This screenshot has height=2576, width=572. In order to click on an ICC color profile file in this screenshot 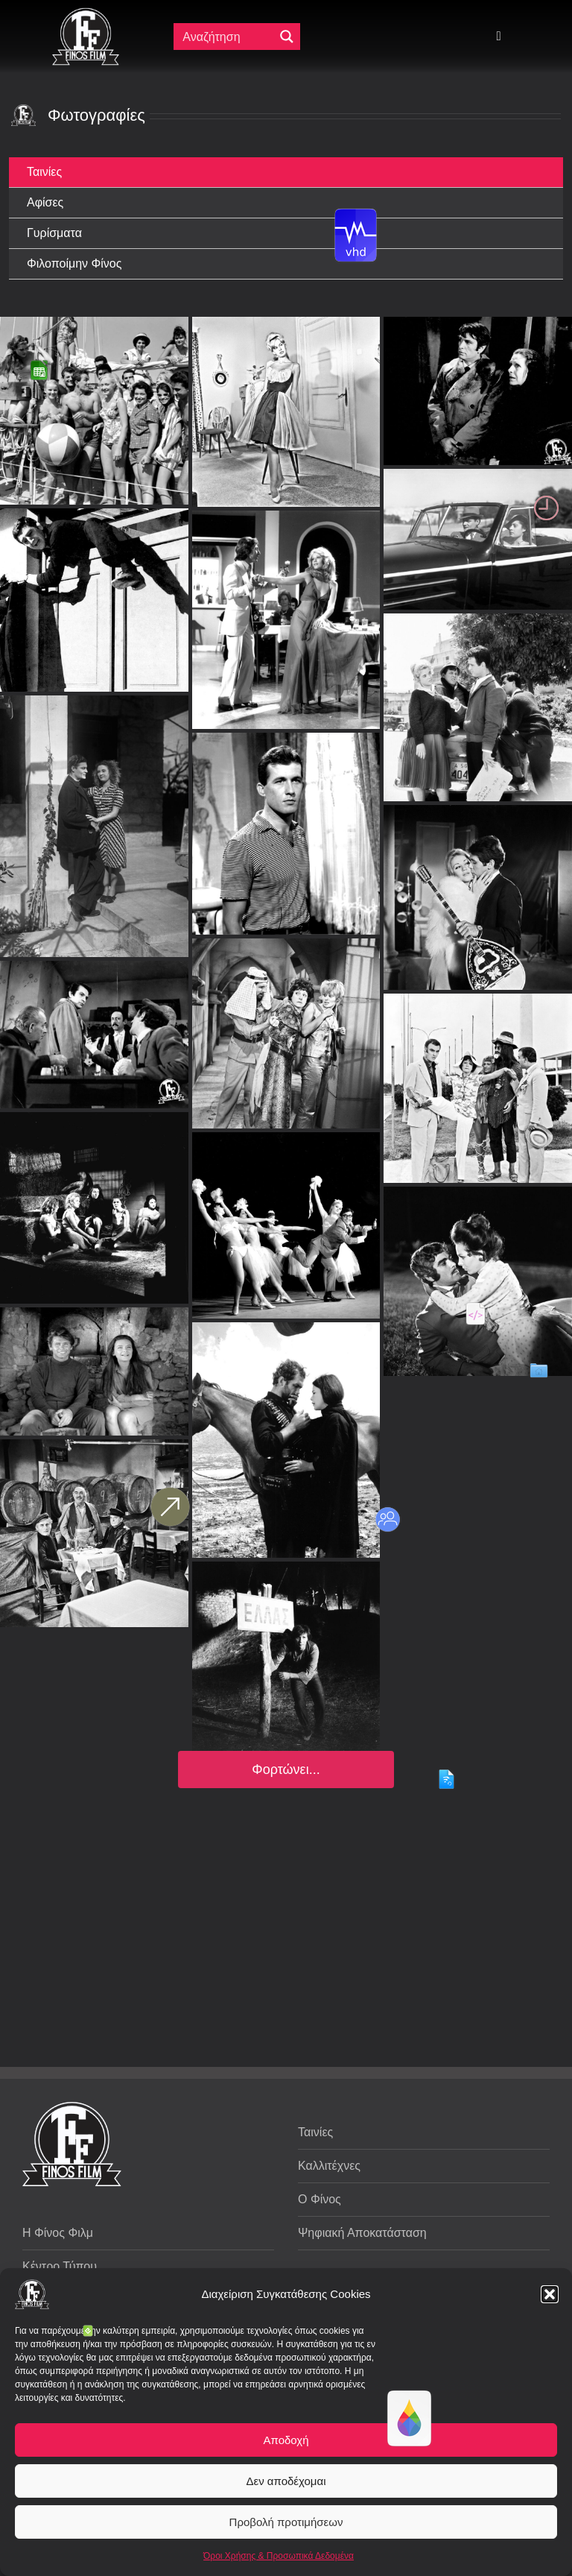, I will do `click(409, 2418)`.